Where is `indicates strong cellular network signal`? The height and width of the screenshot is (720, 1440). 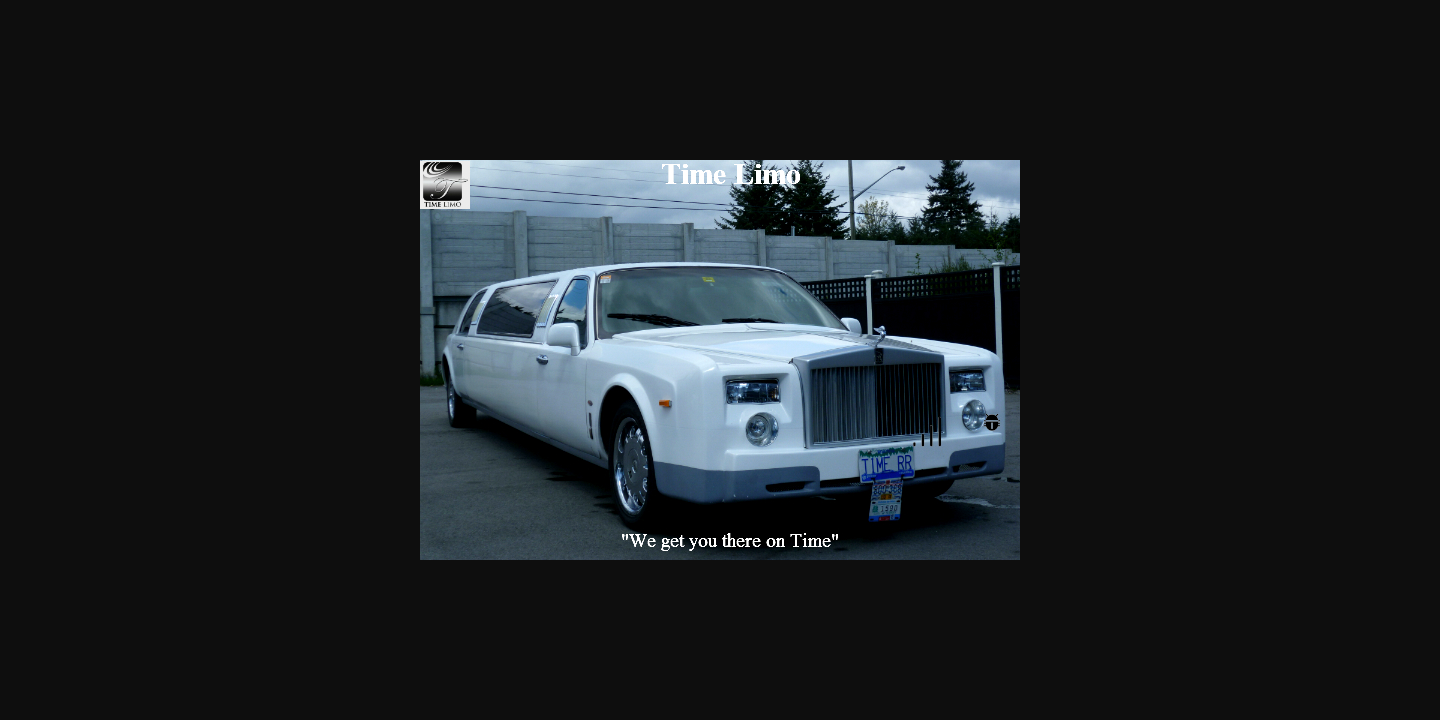 indicates strong cellular network signal is located at coordinates (933, 430).